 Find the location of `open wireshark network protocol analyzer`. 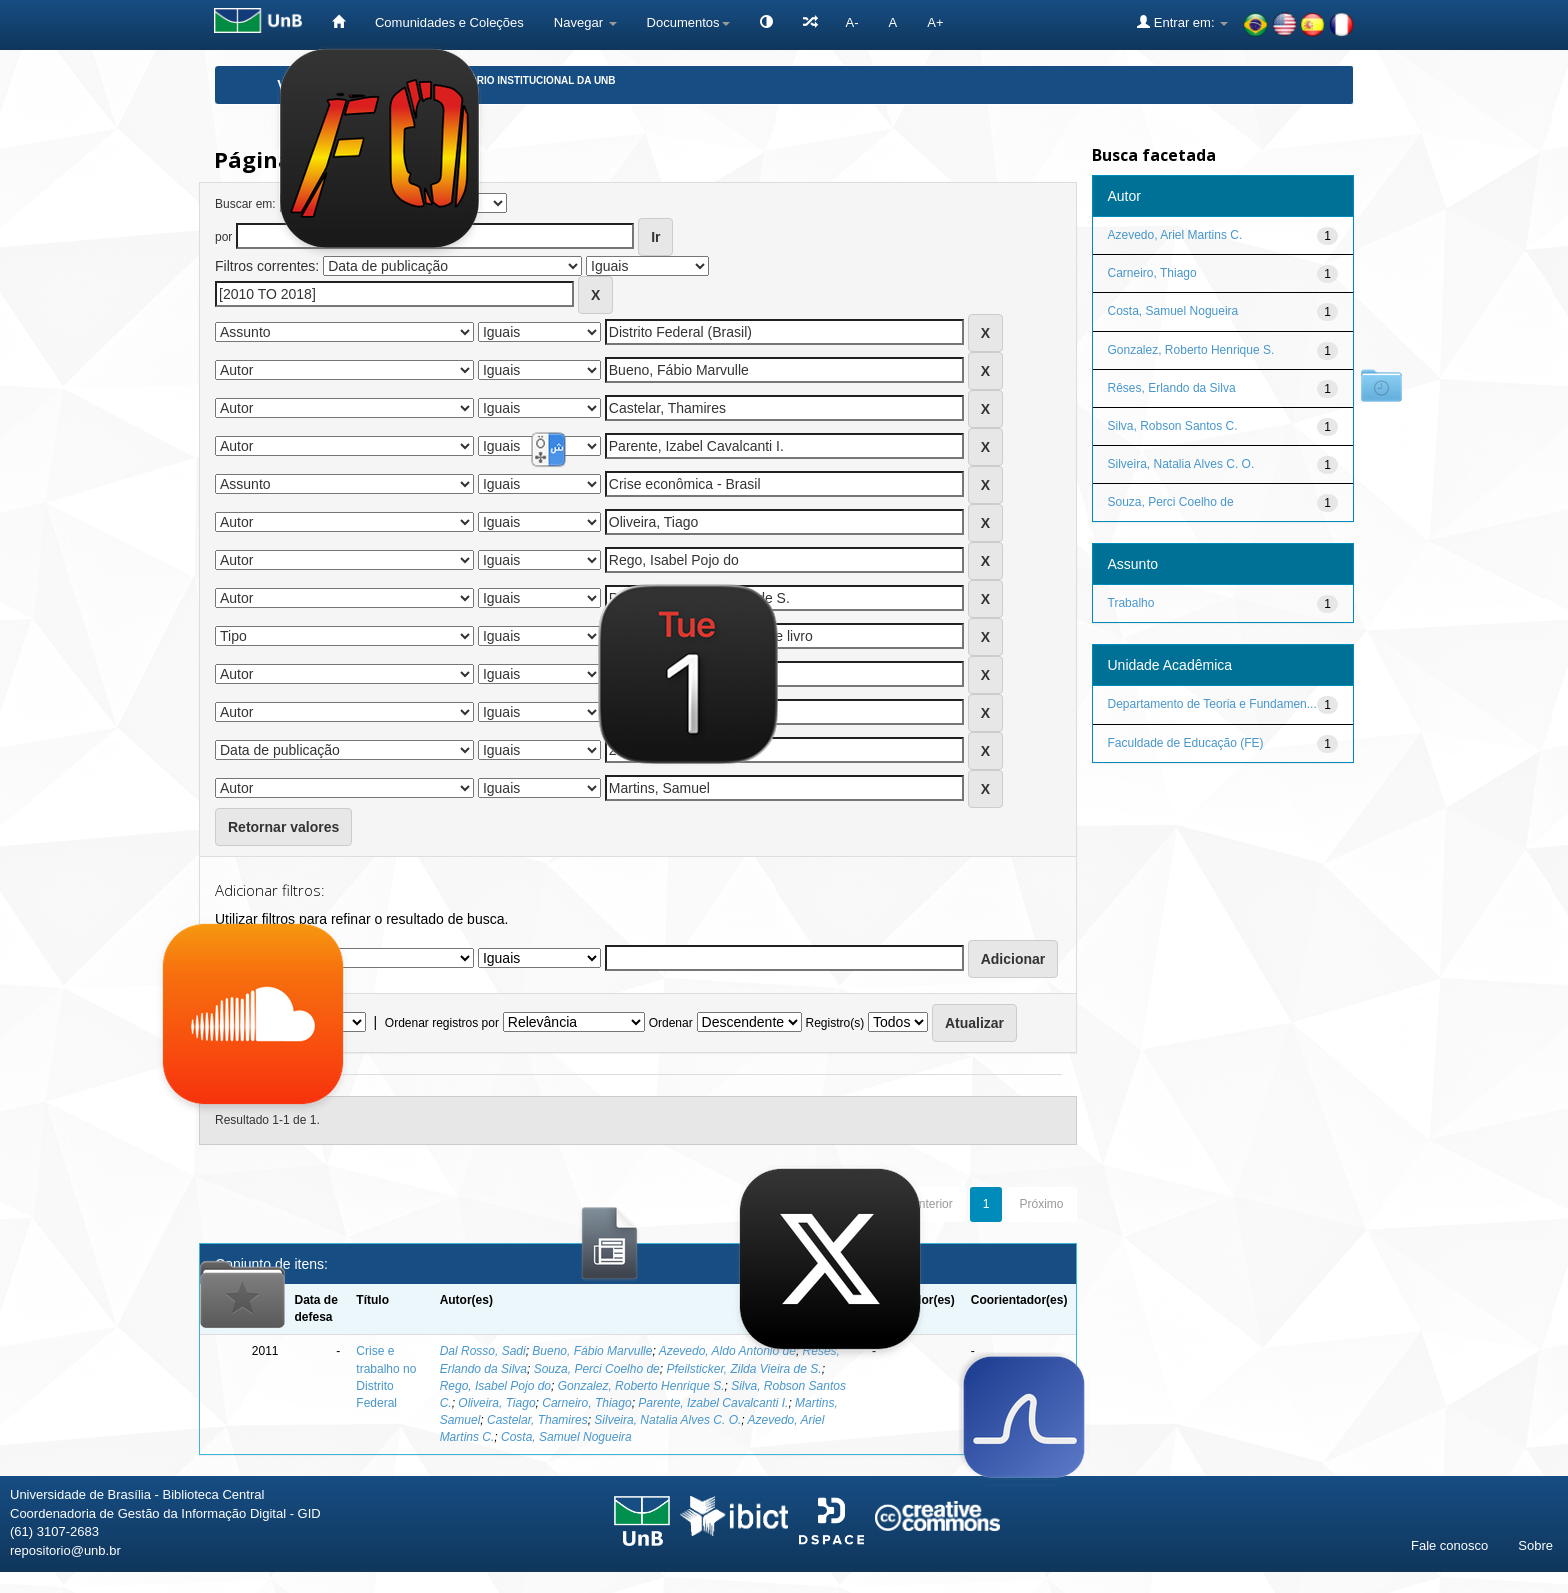

open wireshark network protocol analyzer is located at coordinates (1024, 1417).